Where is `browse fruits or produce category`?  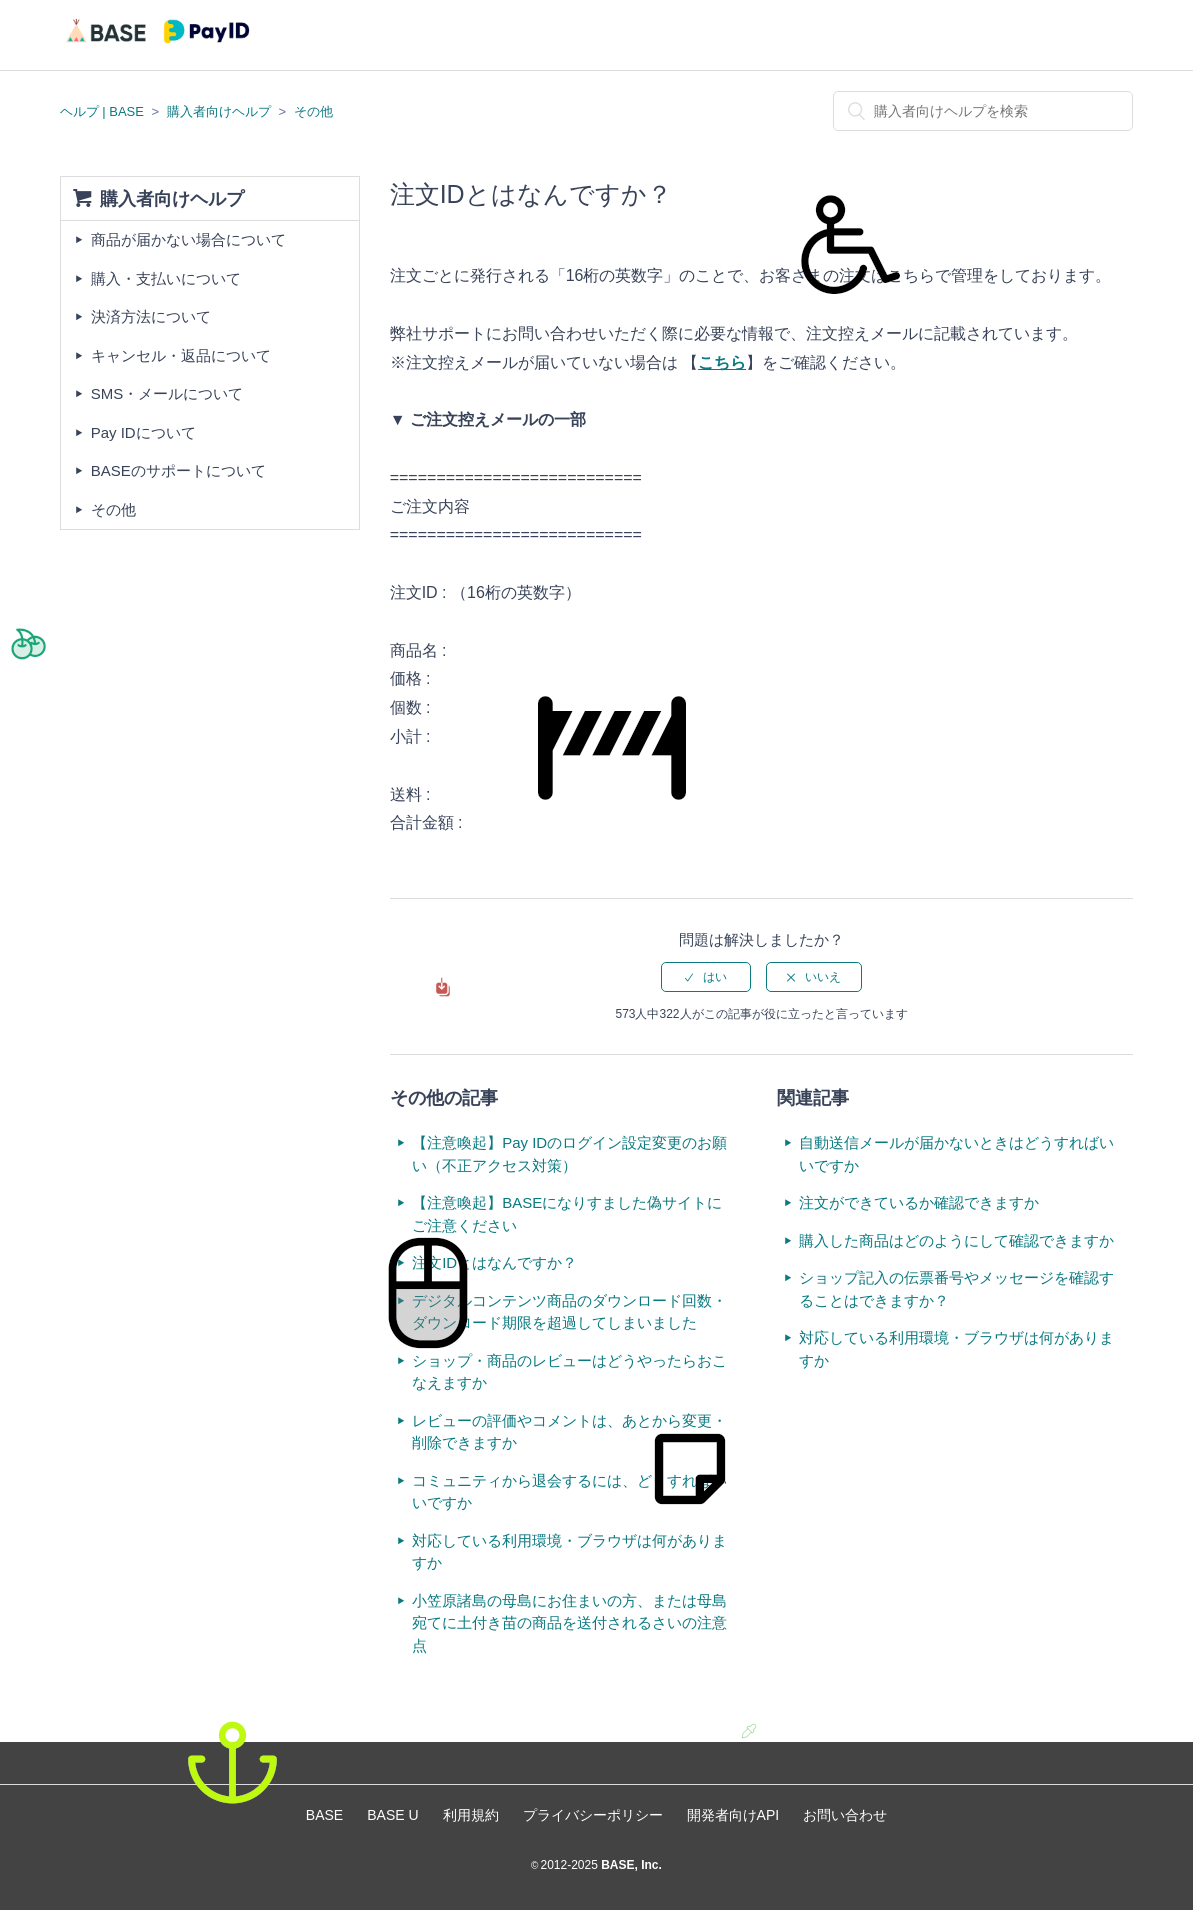 browse fruits or produce category is located at coordinates (28, 644).